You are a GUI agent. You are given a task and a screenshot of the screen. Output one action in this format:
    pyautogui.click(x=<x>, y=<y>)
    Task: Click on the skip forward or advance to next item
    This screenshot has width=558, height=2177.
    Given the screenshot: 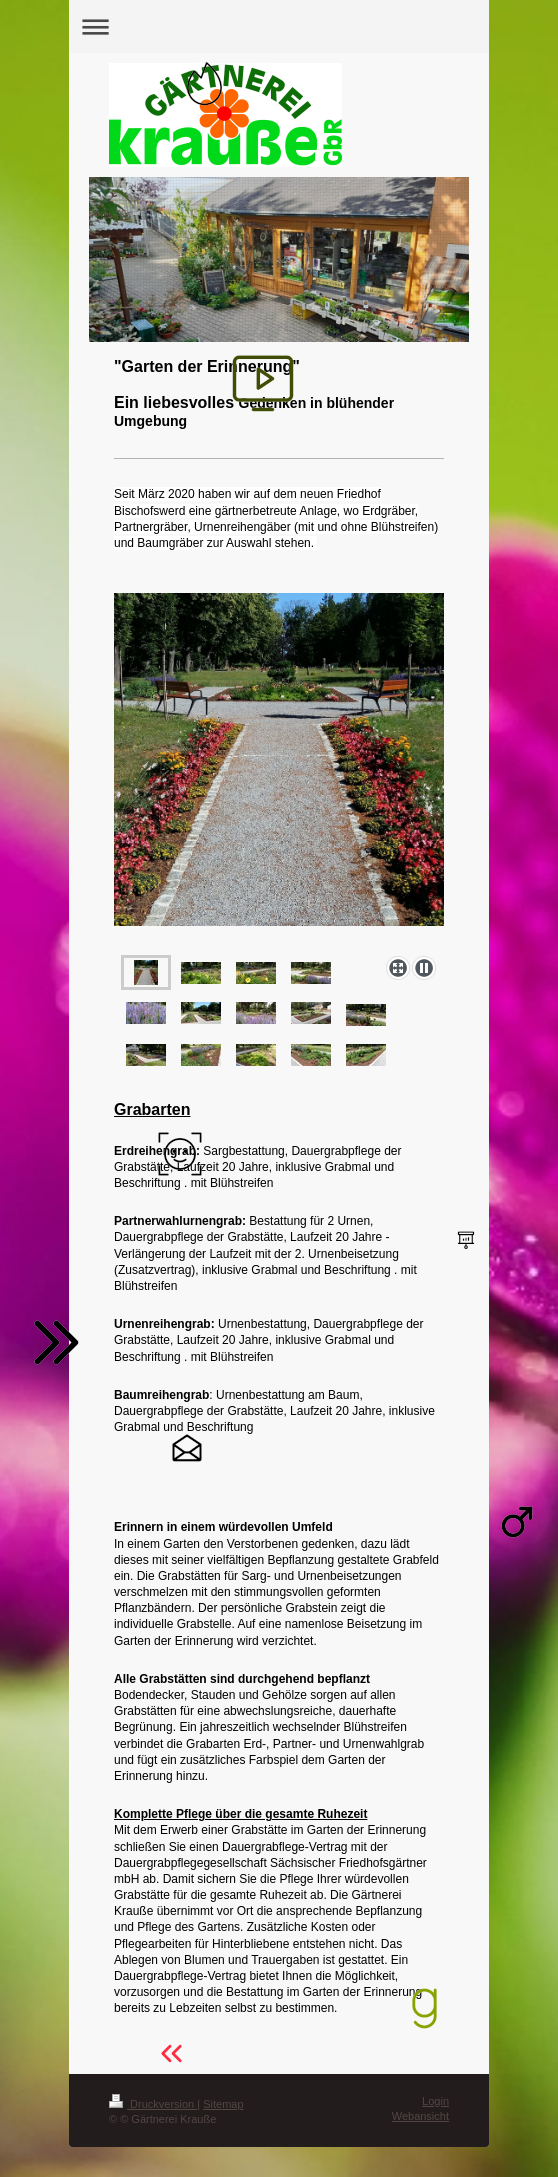 What is the action you would take?
    pyautogui.click(x=54, y=1342)
    